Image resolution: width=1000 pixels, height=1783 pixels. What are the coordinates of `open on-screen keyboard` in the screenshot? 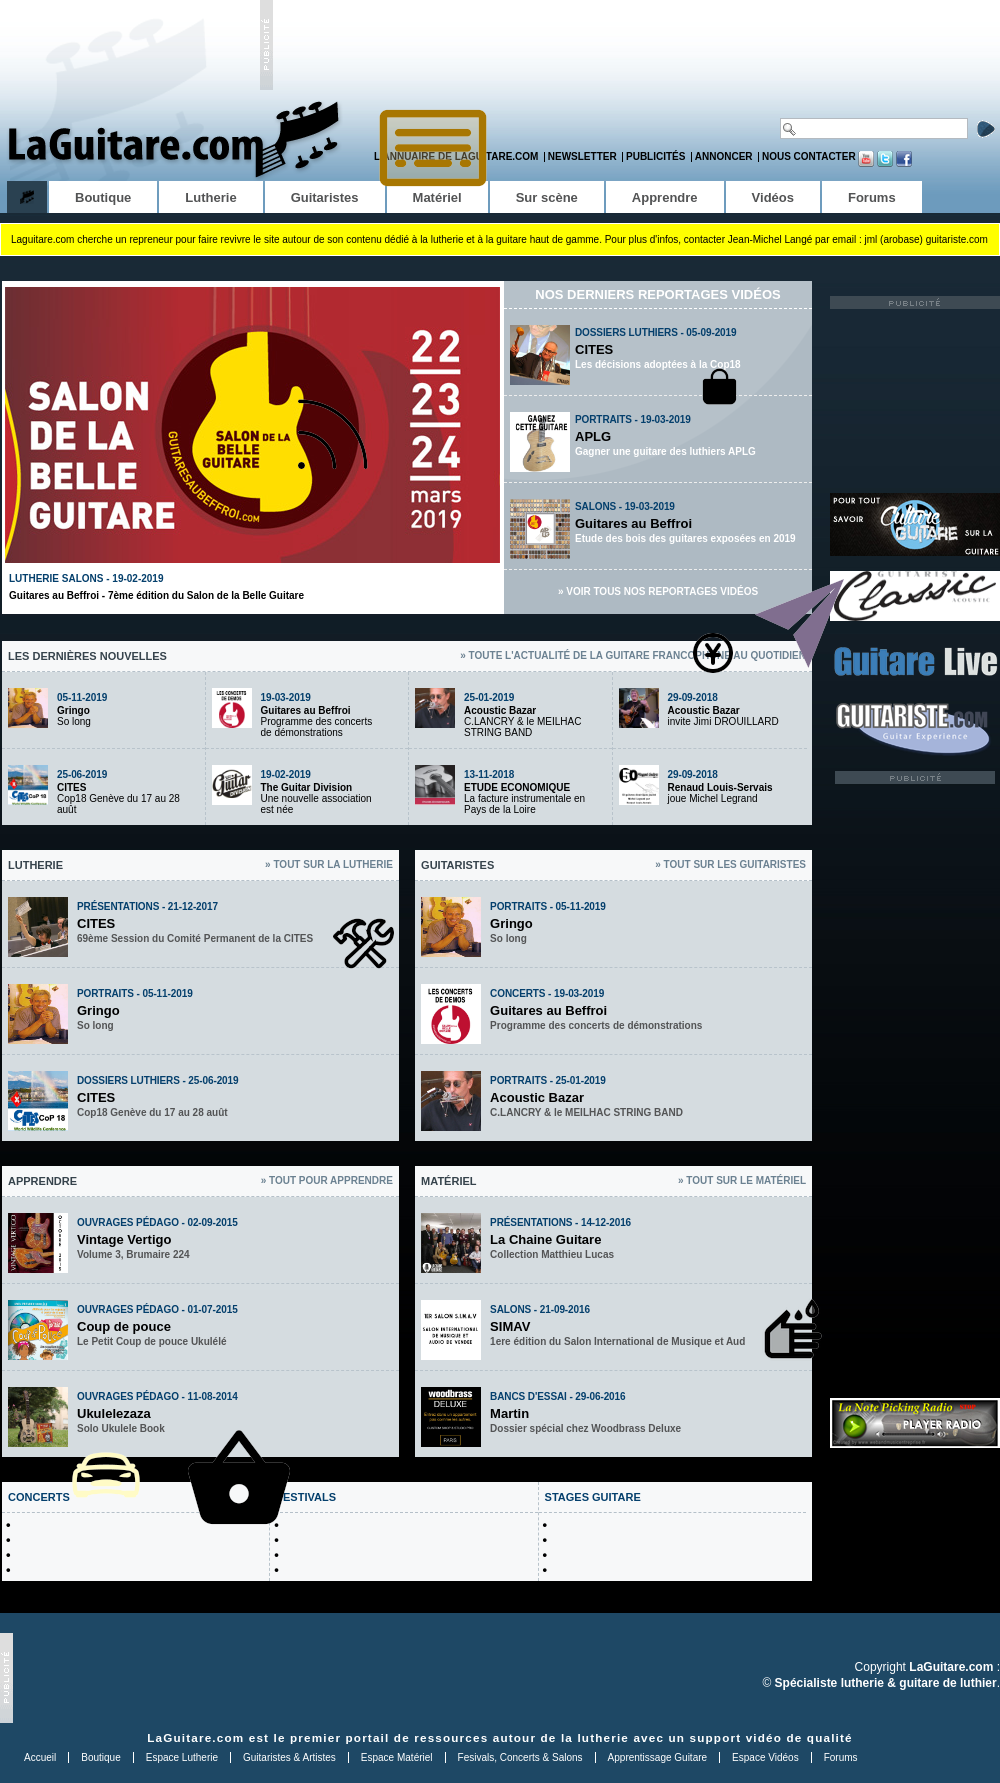 It's located at (433, 148).